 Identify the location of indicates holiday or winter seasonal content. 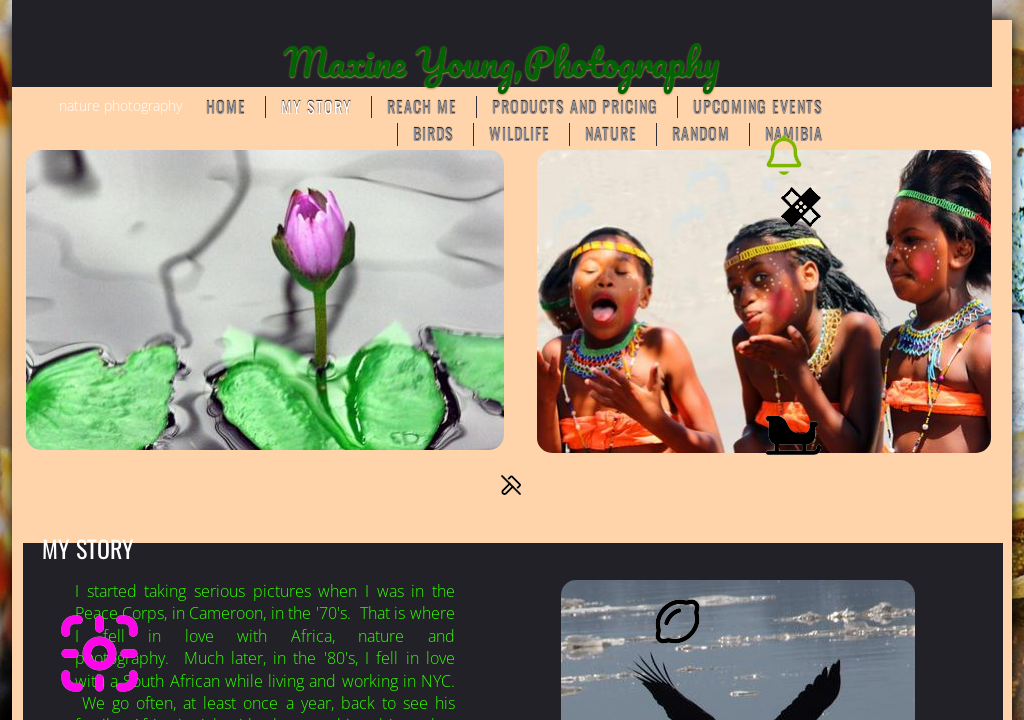
(792, 436).